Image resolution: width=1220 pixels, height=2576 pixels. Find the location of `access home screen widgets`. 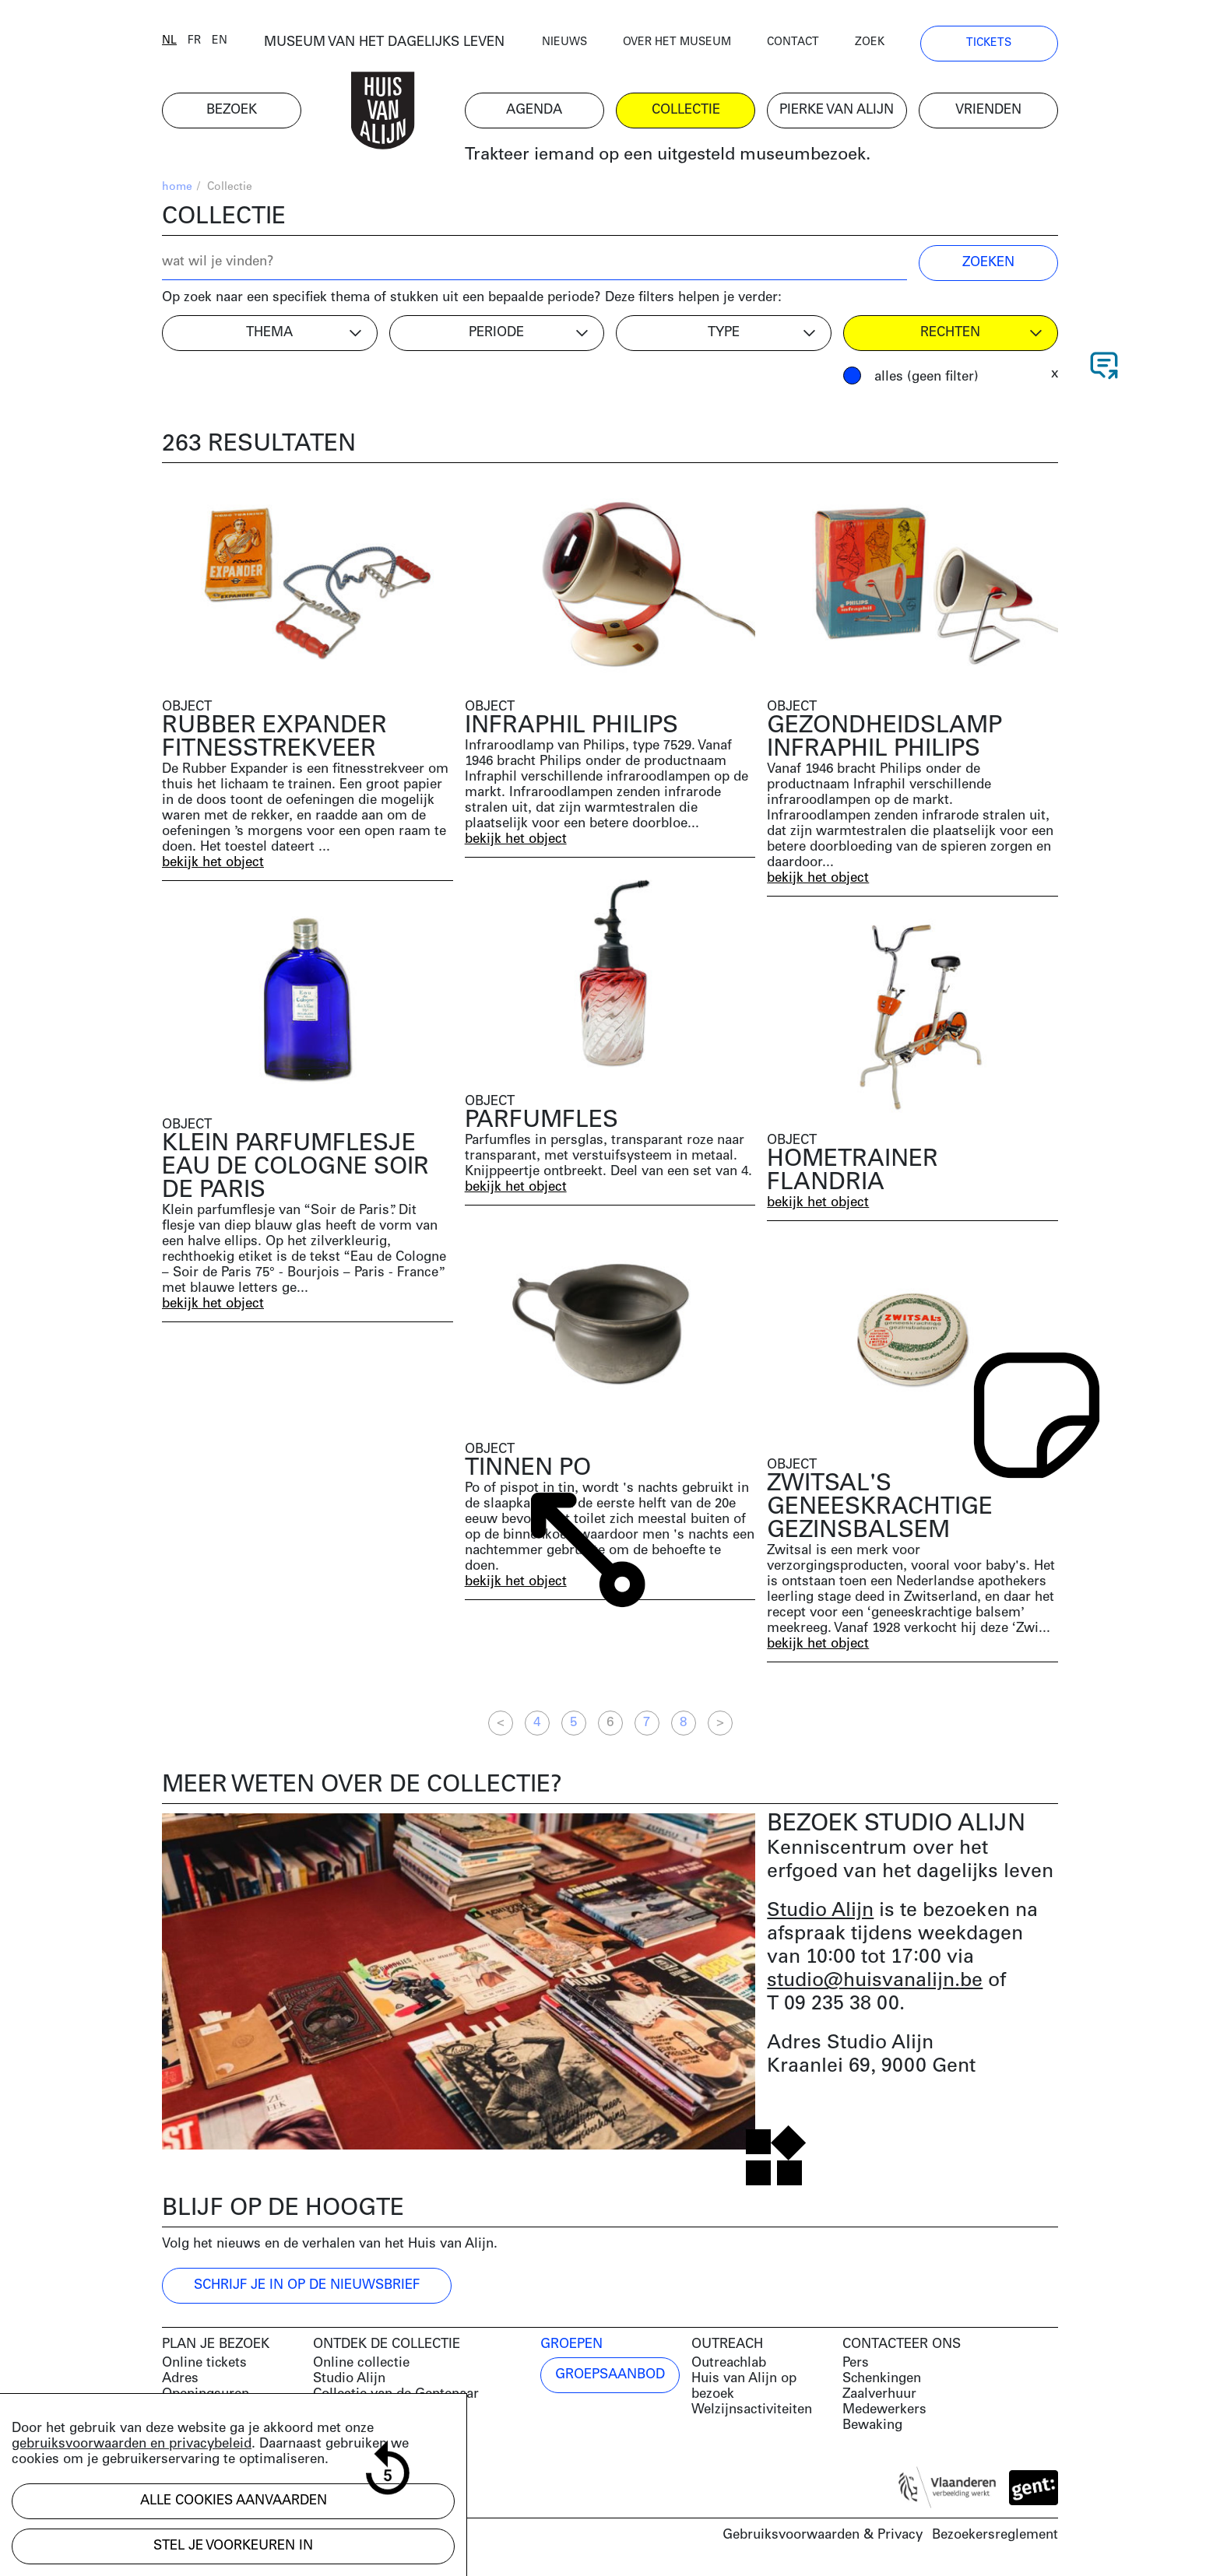

access home screen widgets is located at coordinates (774, 2157).